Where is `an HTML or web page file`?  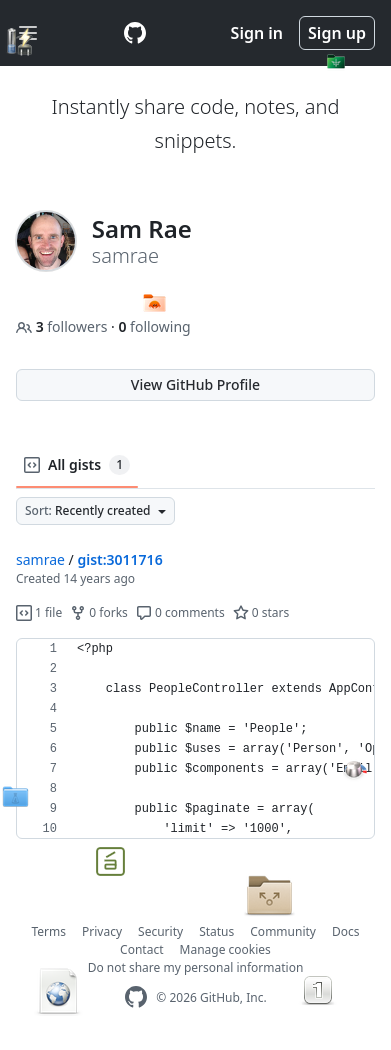 an HTML or web page file is located at coordinates (59, 991).